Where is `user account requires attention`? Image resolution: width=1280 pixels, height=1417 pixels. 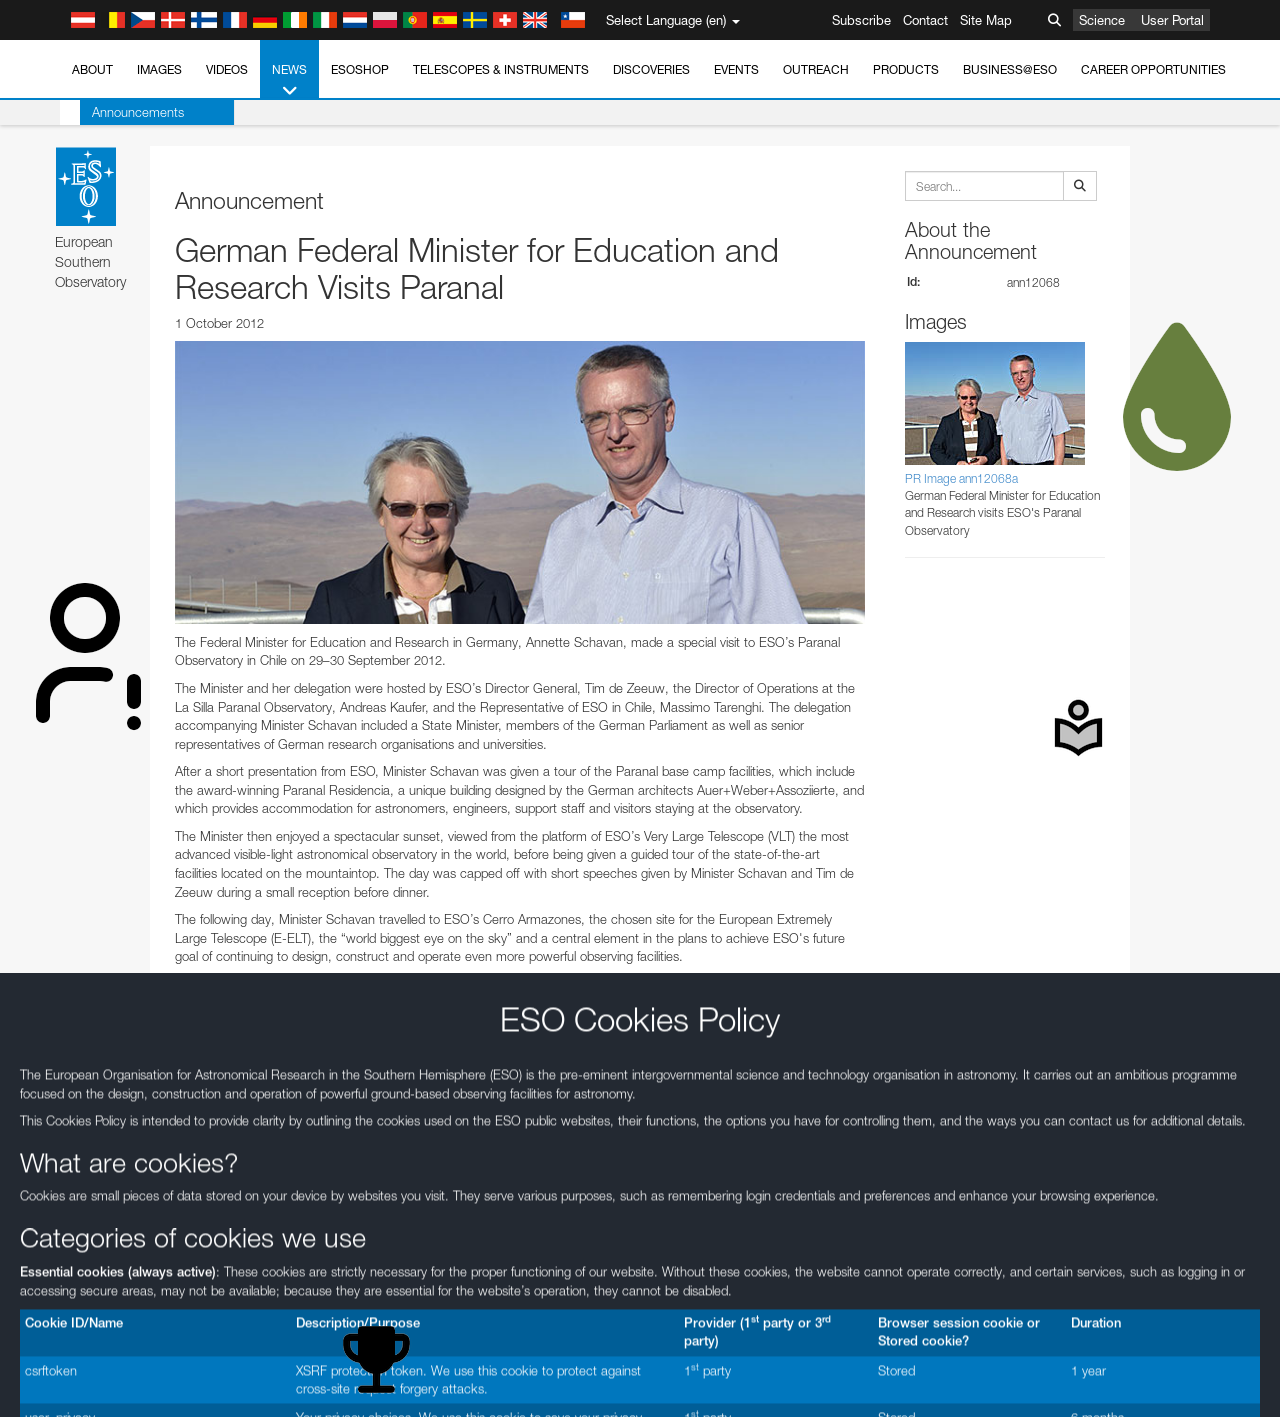
user account requires attention is located at coordinates (85, 653).